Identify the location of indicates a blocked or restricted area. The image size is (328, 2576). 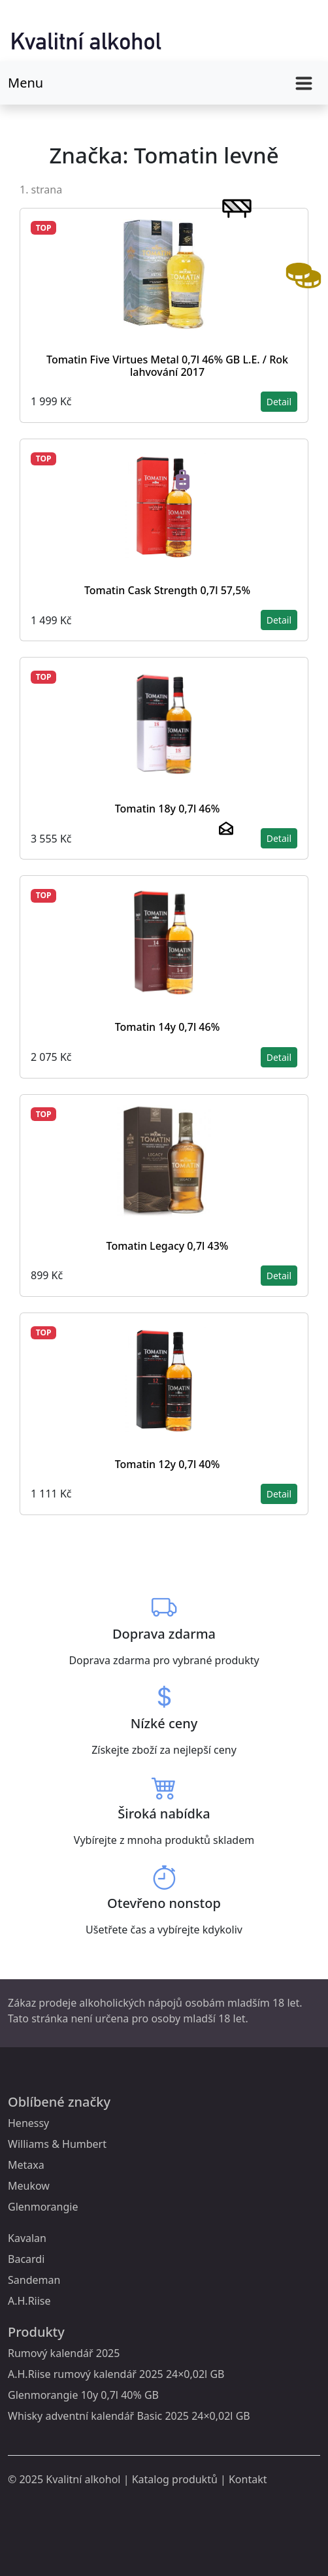
(237, 207).